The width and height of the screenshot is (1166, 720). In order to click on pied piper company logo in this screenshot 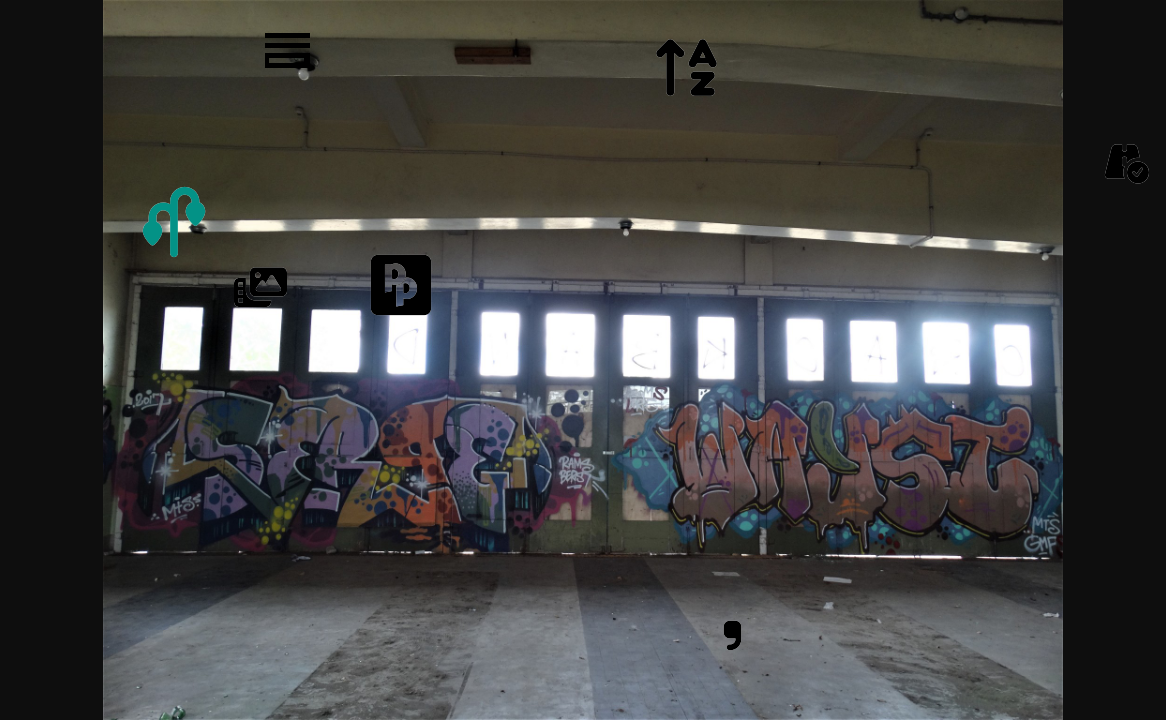, I will do `click(401, 285)`.